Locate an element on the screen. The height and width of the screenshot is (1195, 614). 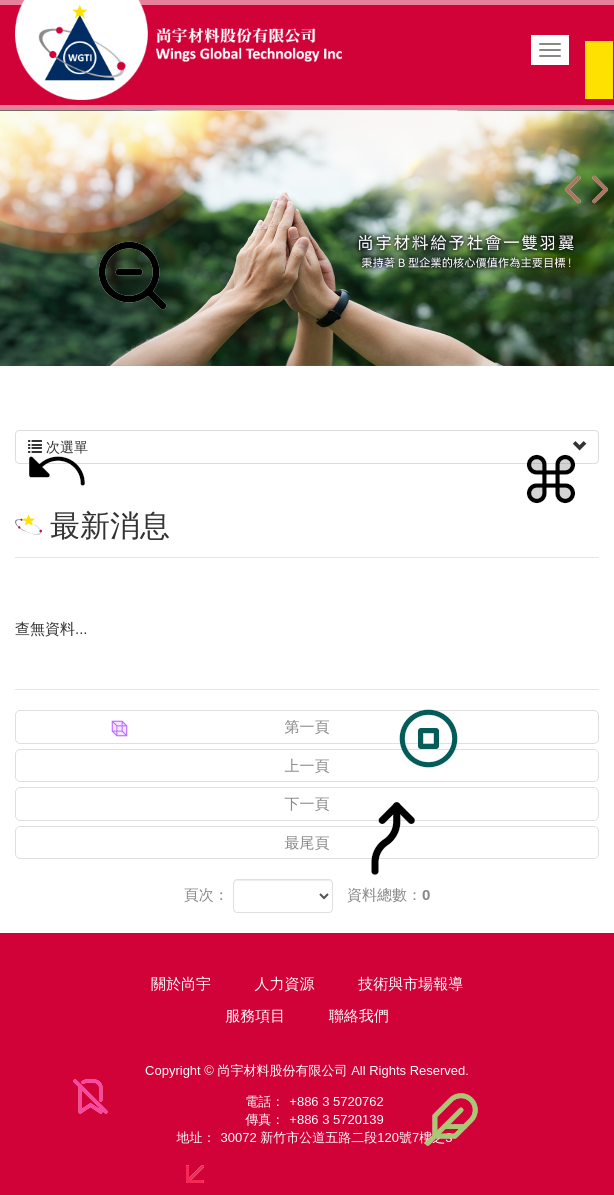
redo or move forward action is located at coordinates (389, 838).